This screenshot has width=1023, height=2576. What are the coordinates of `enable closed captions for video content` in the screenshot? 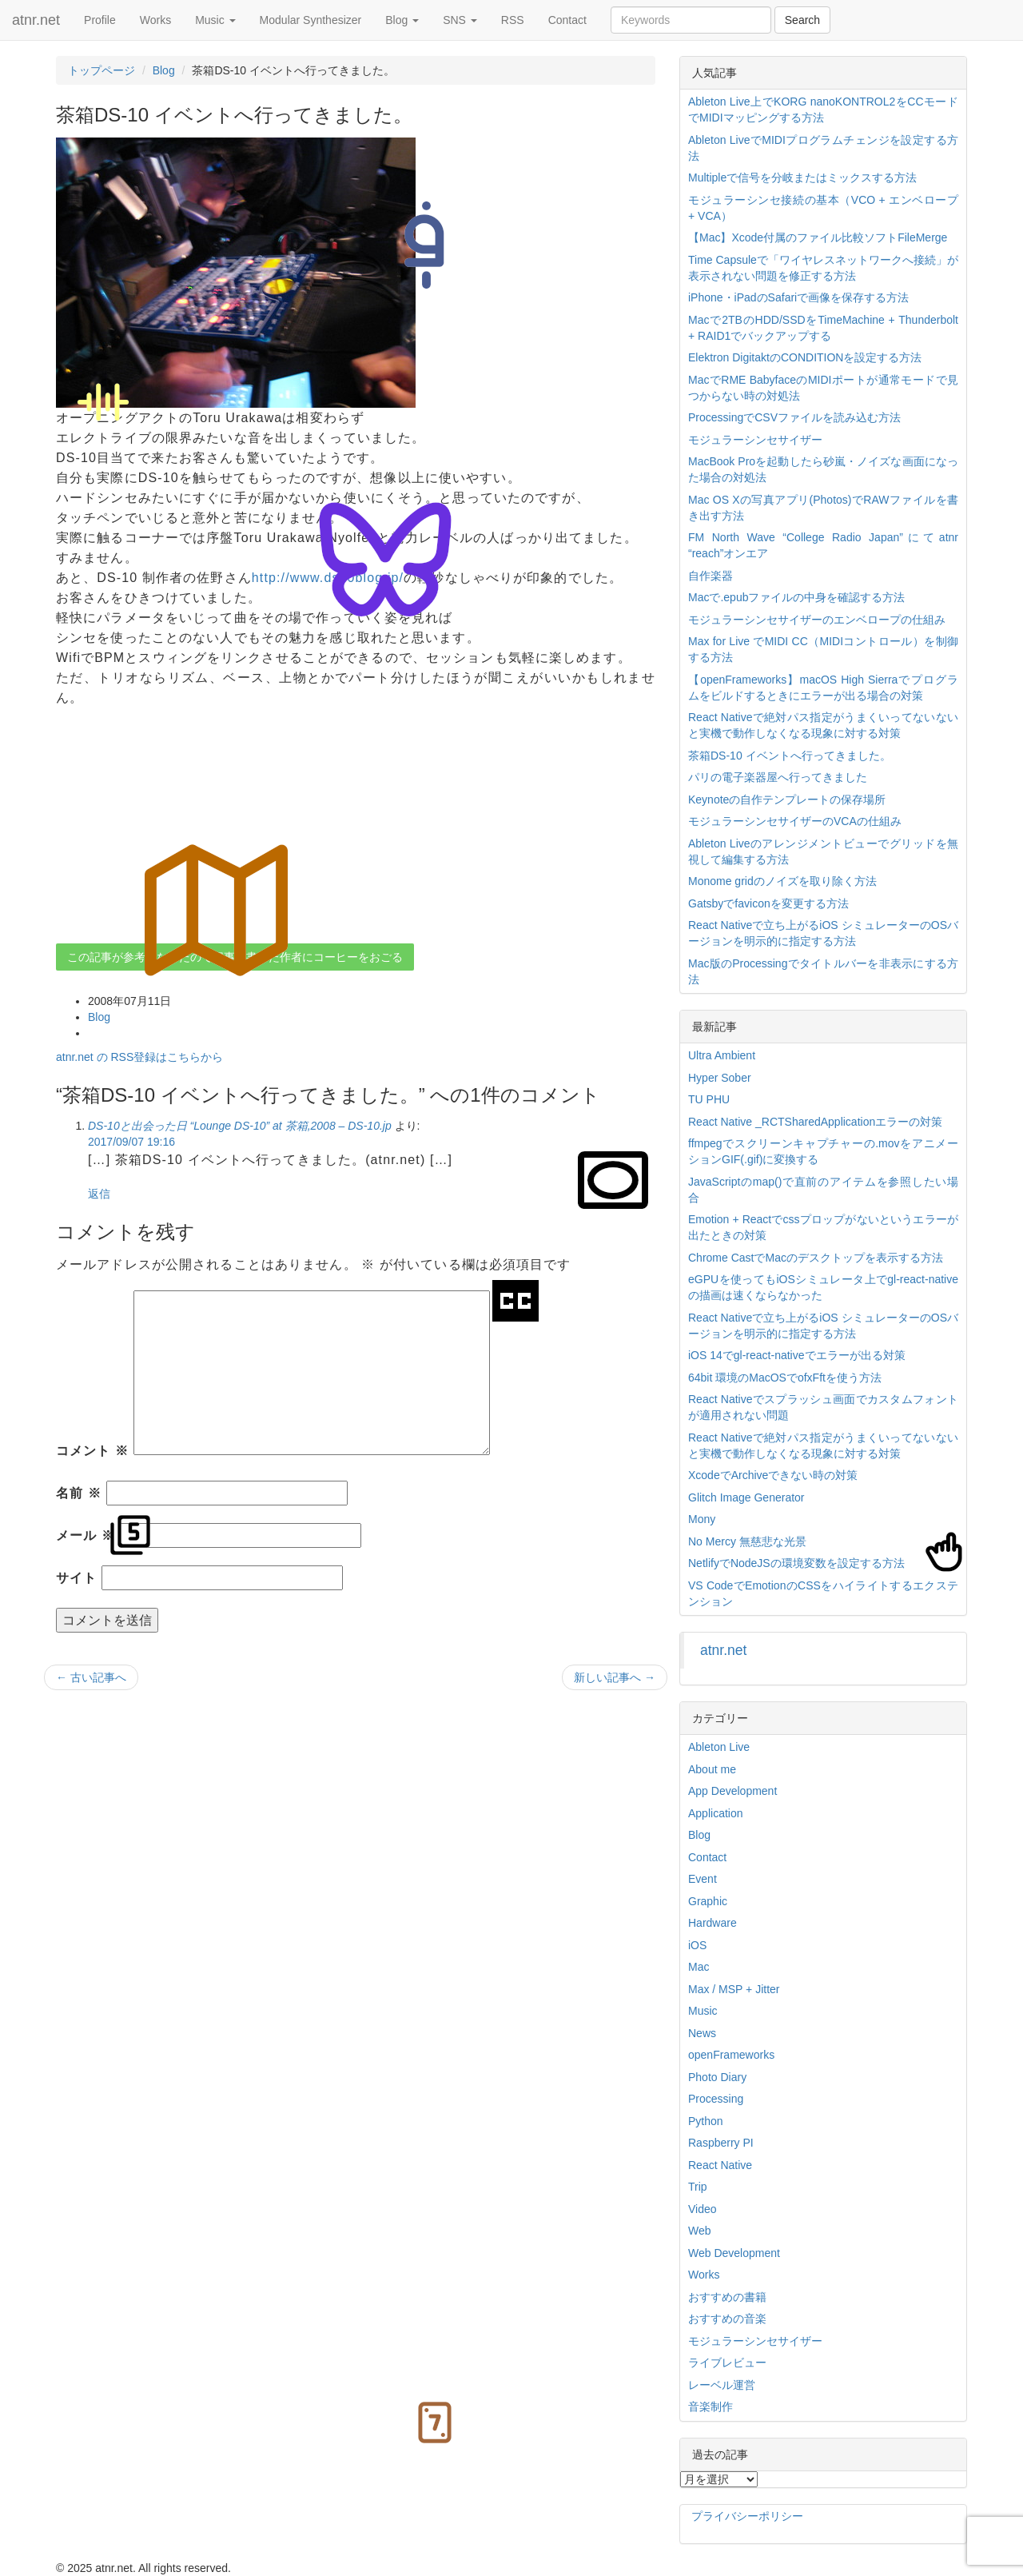 It's located at (515, 1301).